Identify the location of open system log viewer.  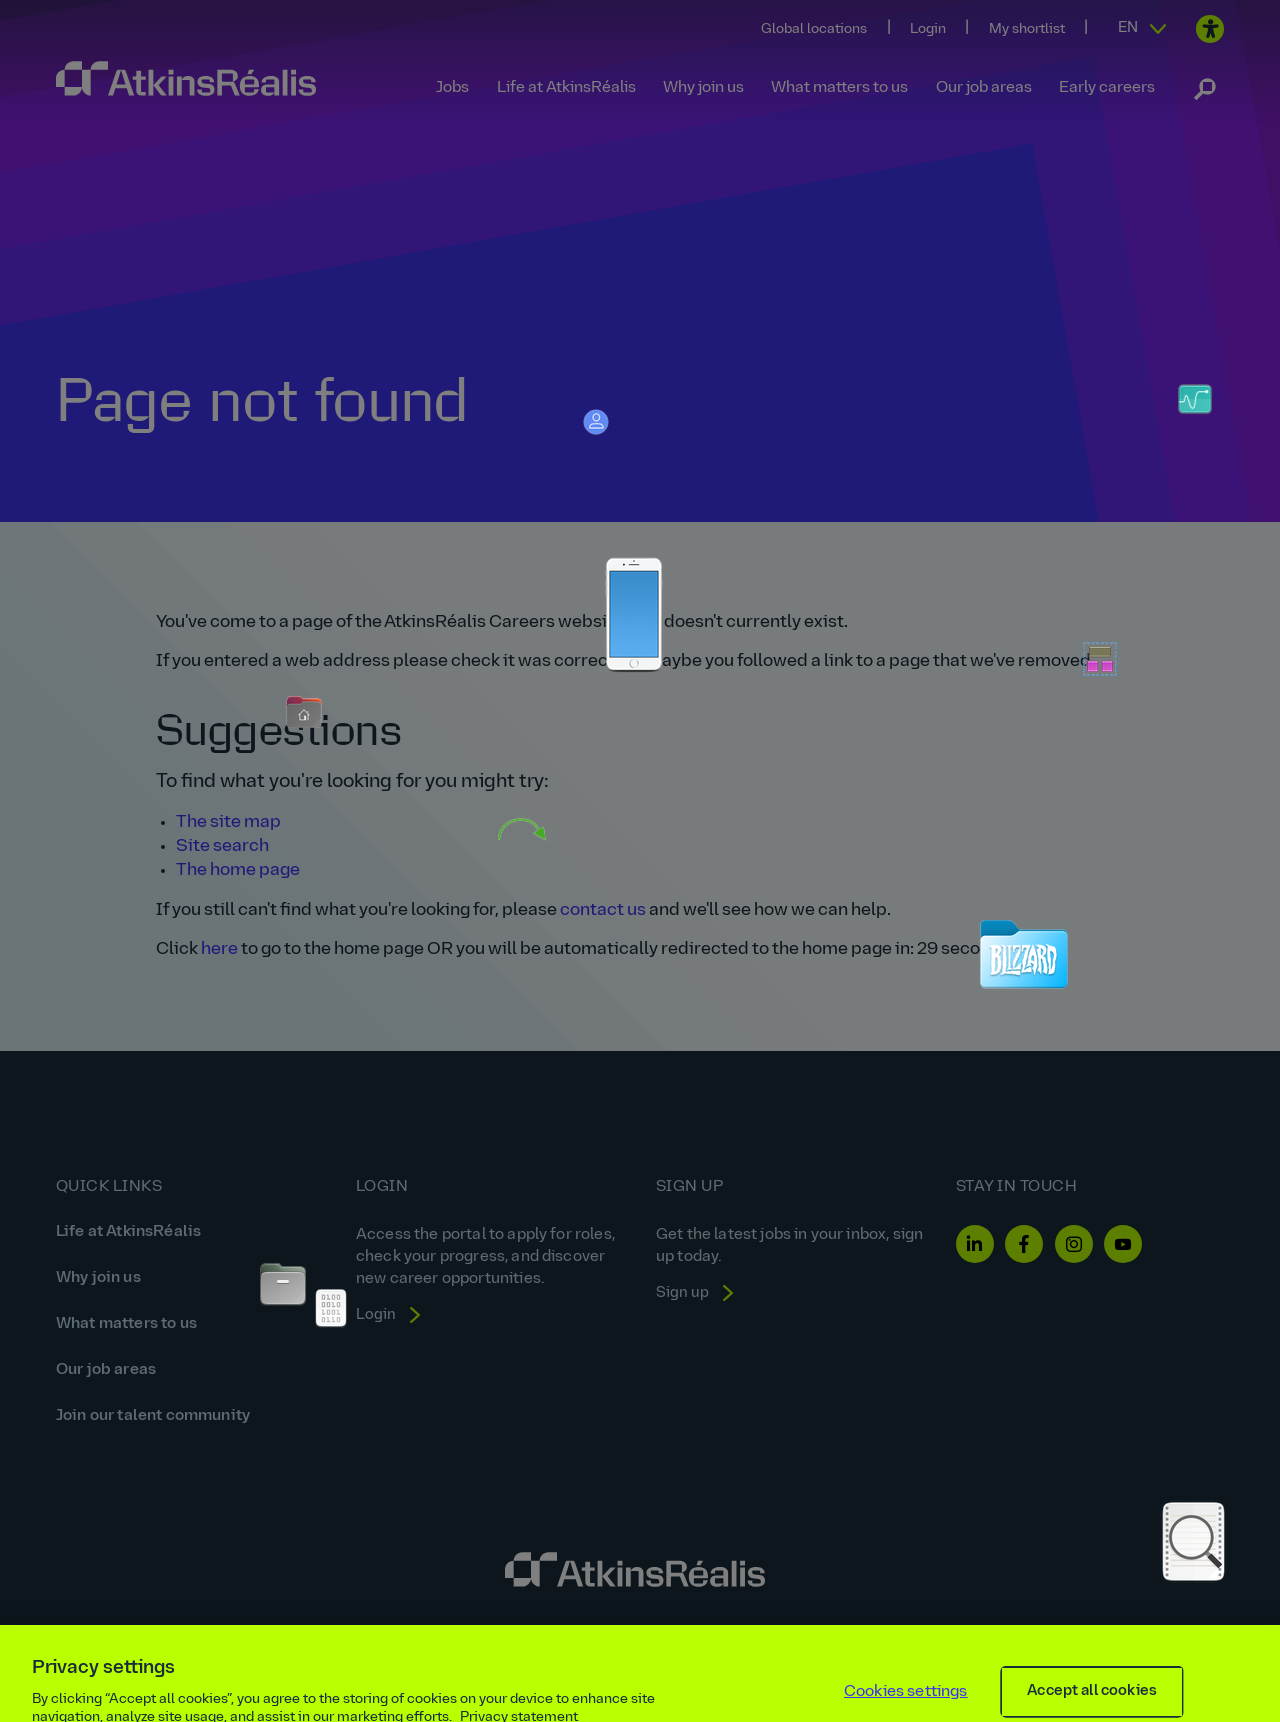
(1193, 1541).